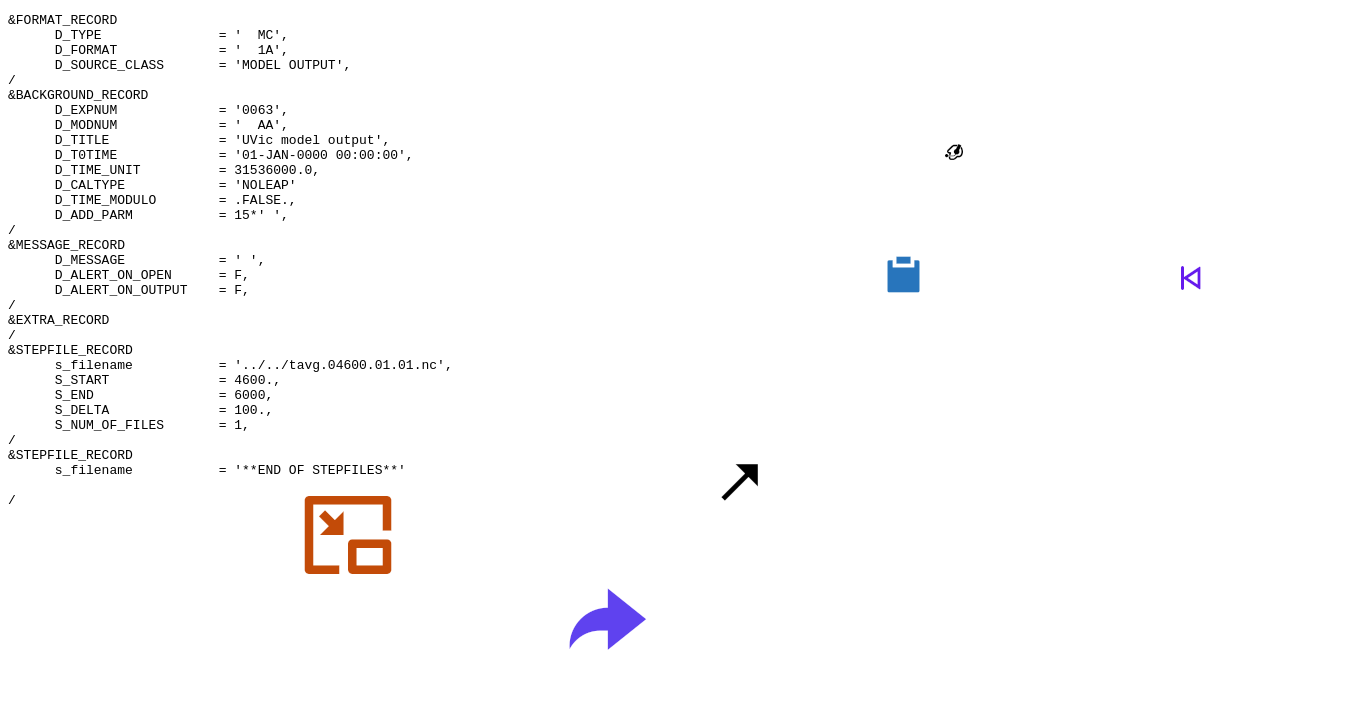  I want to click on open link in new tab or external window, so click(740, 481).